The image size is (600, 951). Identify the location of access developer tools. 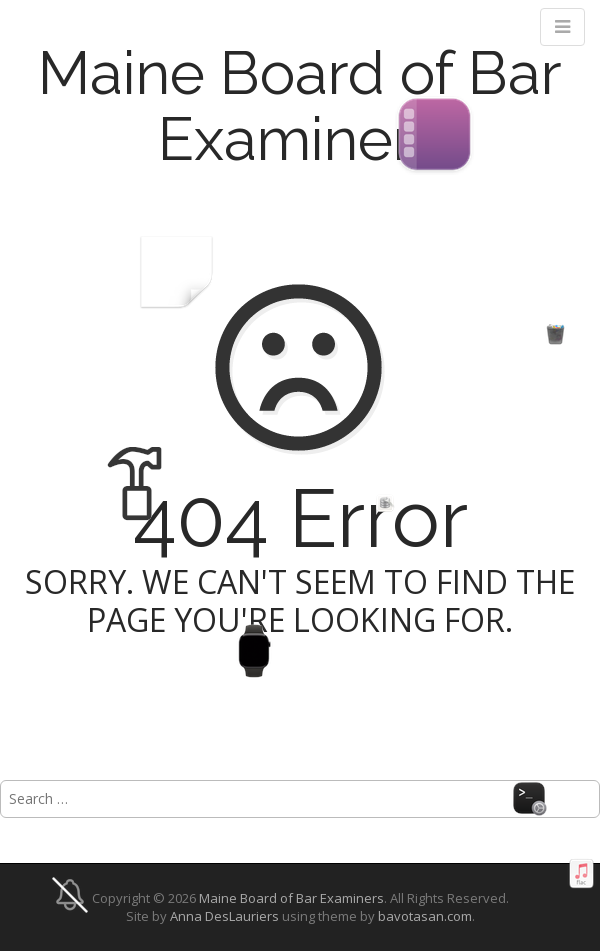
(137, 486).